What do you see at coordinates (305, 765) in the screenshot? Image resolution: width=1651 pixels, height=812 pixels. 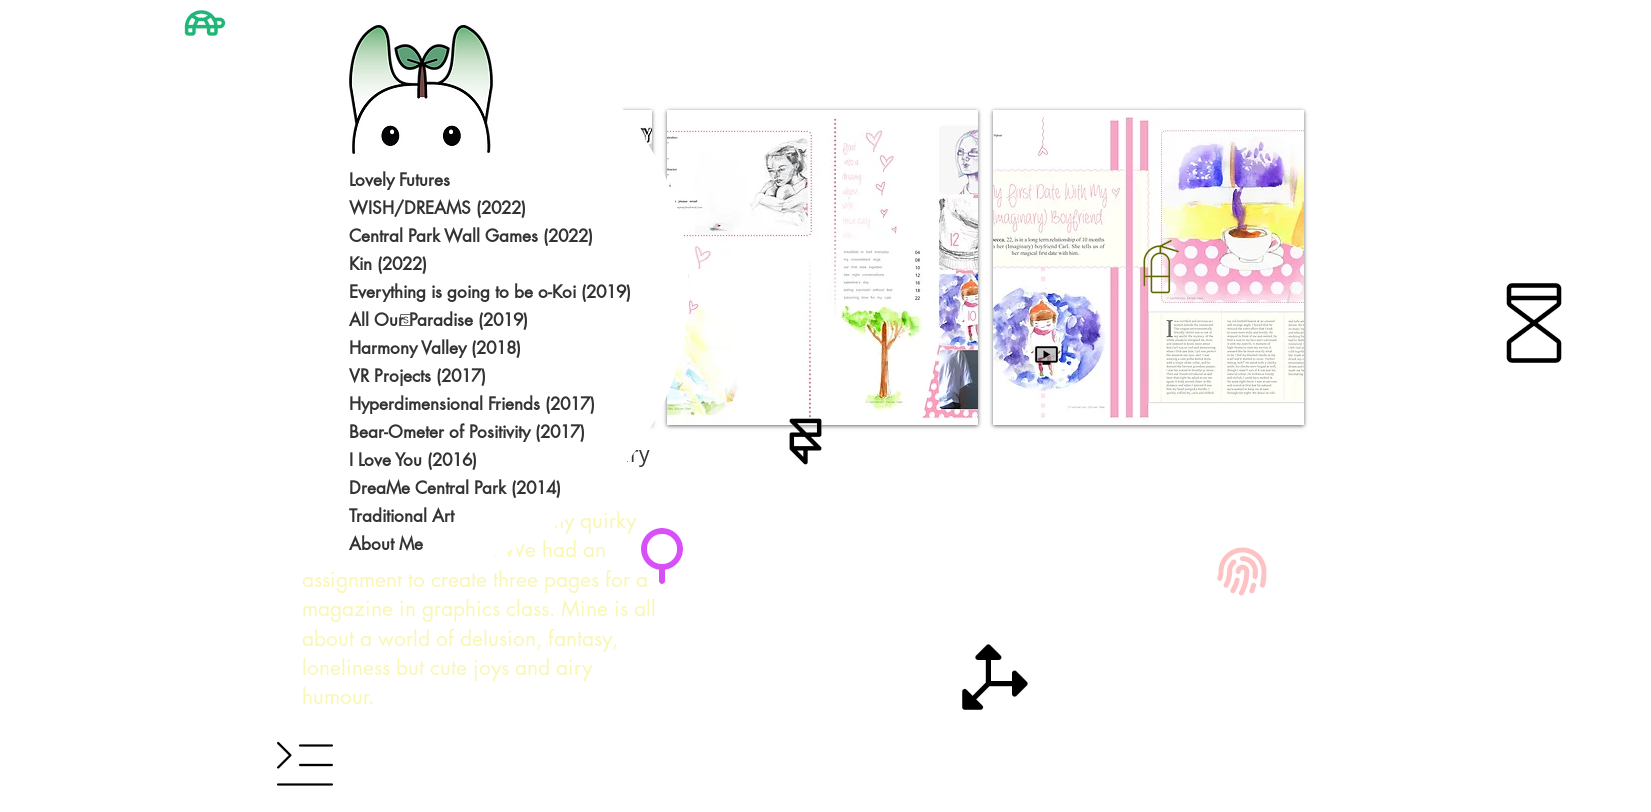 I see `increase text indentation` at bounding box center [305, 765].